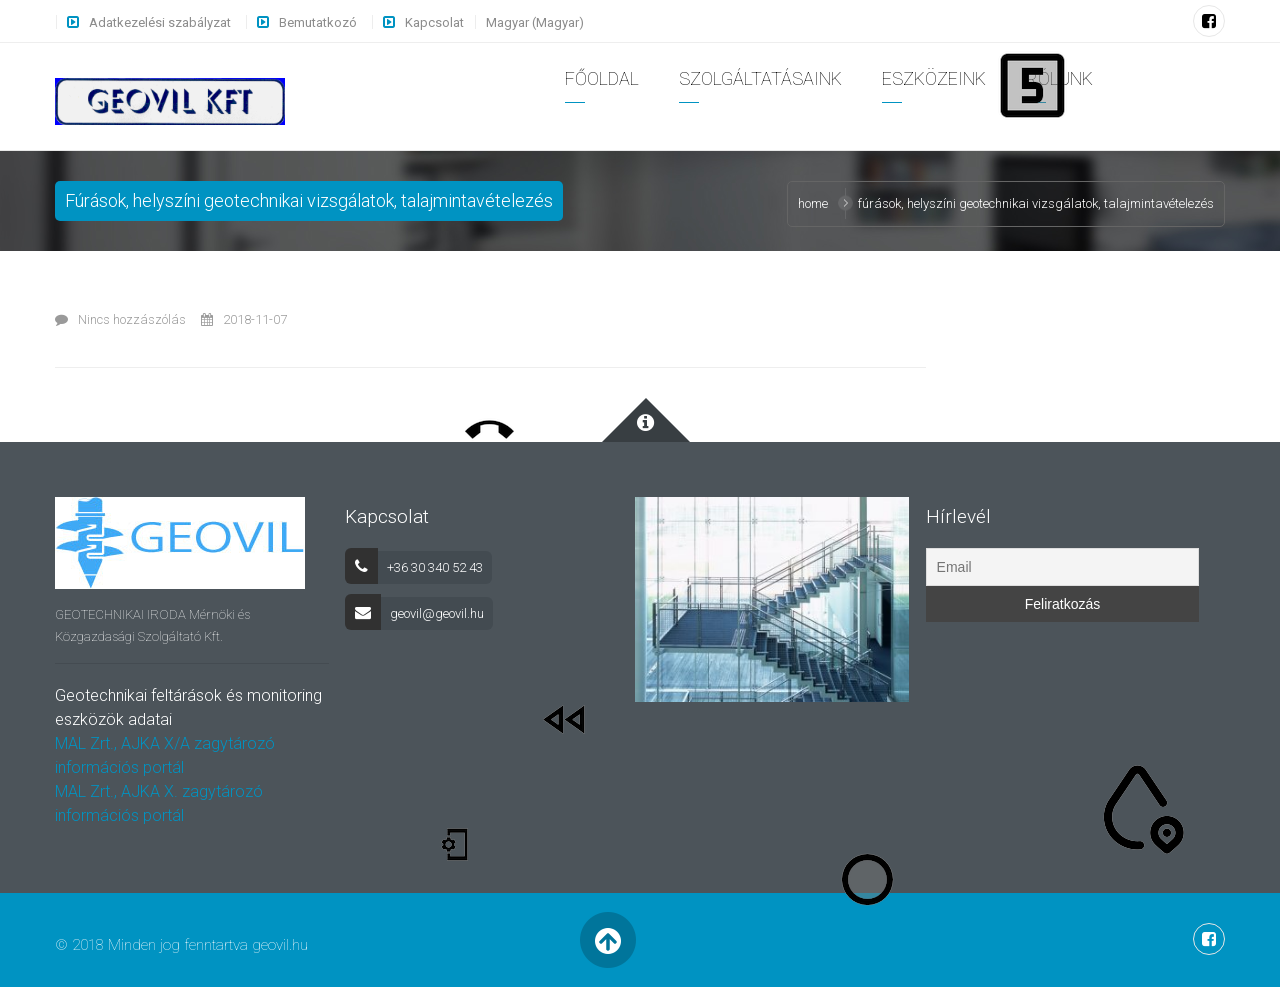  What do you see at coordinates (867, 879) in the screenshot?
I see `indicates recording is available or ready` at bounding box center [867, 879].